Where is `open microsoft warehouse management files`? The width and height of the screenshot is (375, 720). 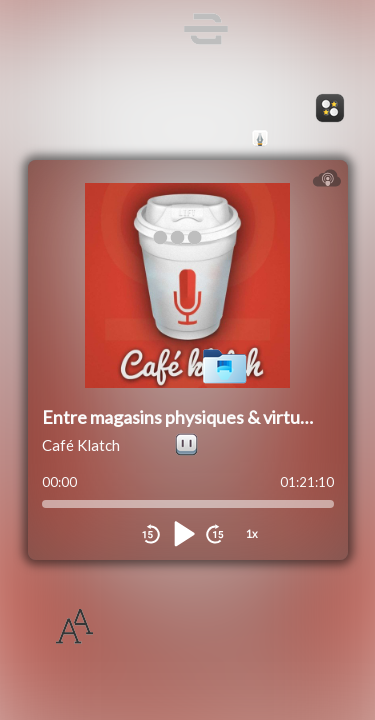
open microsoft warehouse management files is located at coordinates (224, 367).